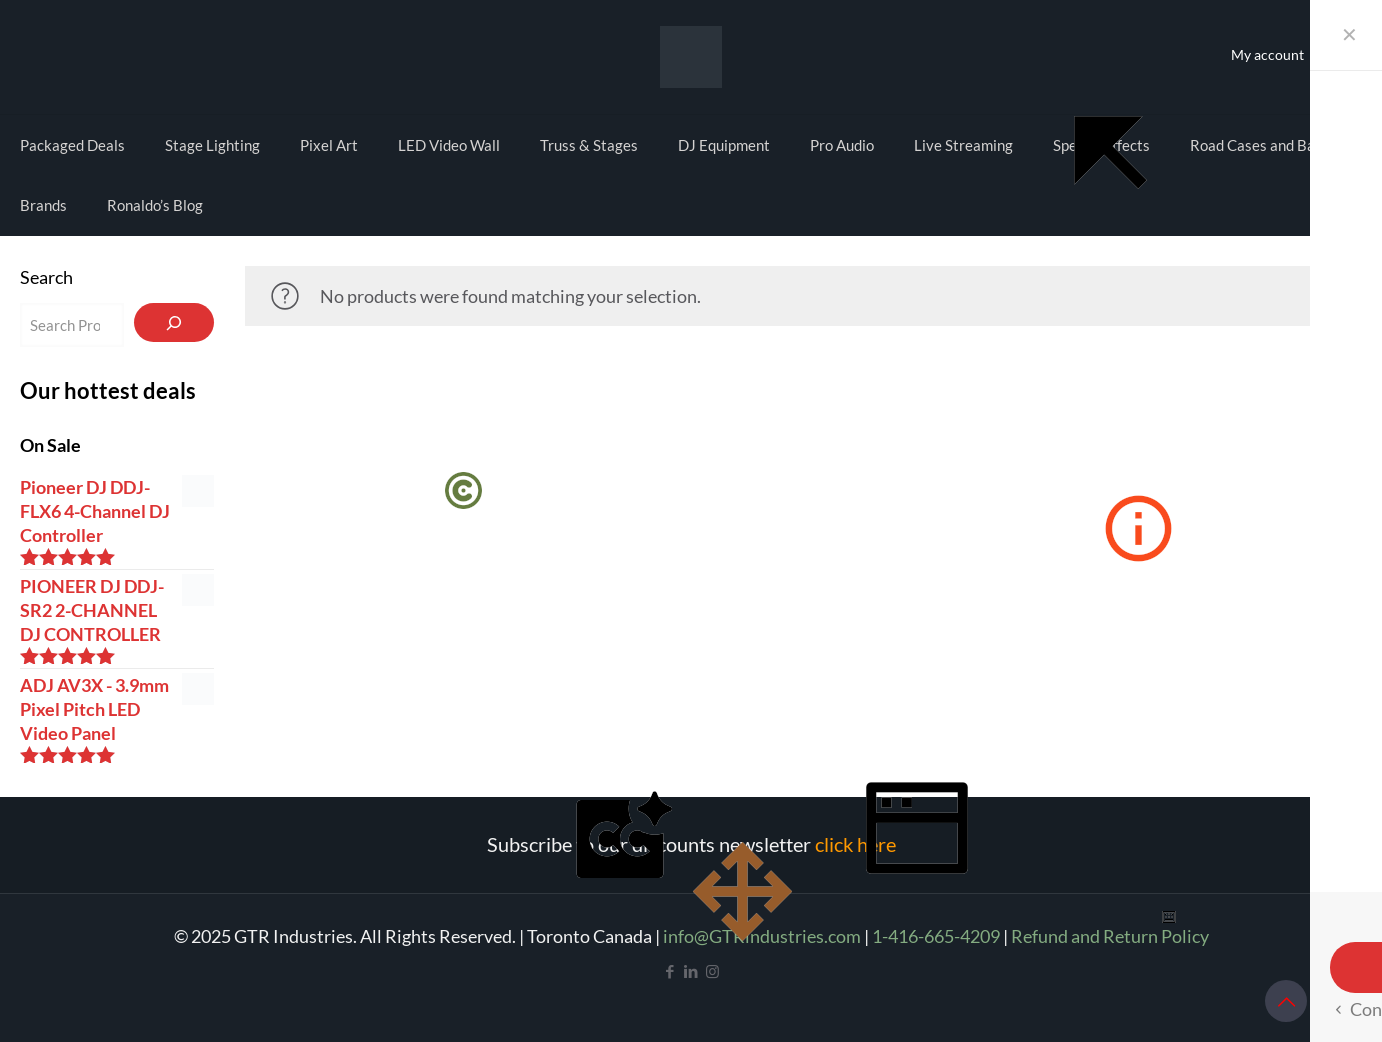 Image resolution: width=1382 pixels, height=1042 pixels. What do you see at coordinates (1169, 917) in the screenshot?
I see `open on-screen keyboard` at bounding box center [1169, 917].